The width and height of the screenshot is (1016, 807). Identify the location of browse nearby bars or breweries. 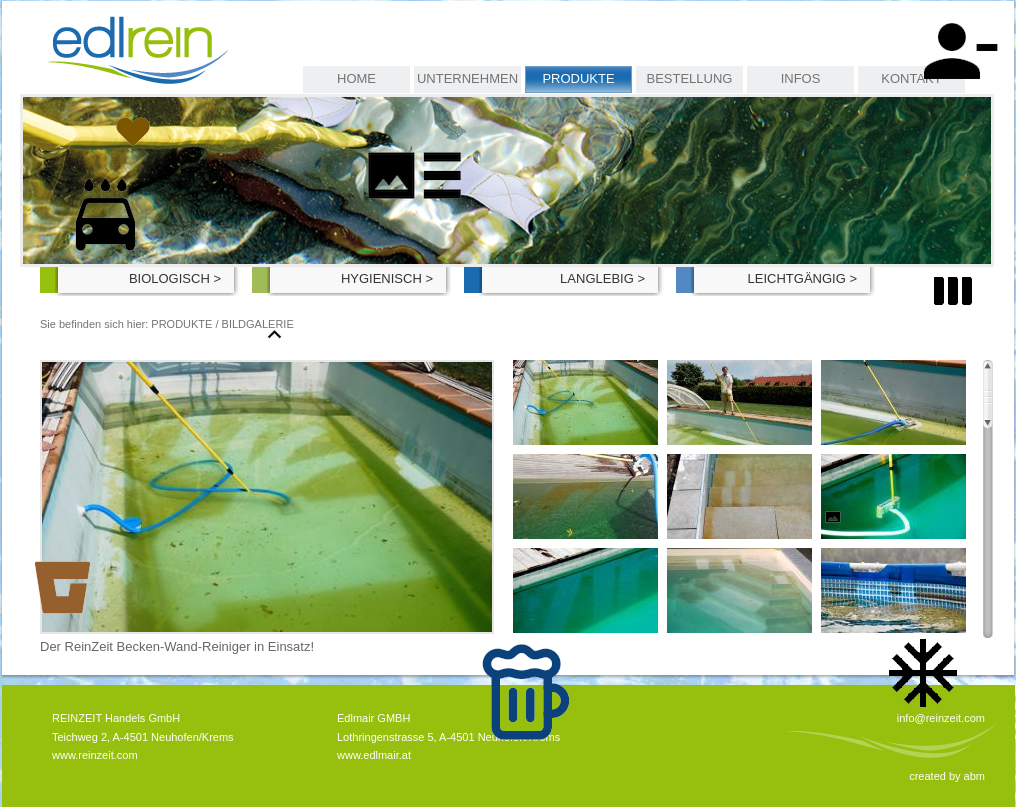
(526, 692).